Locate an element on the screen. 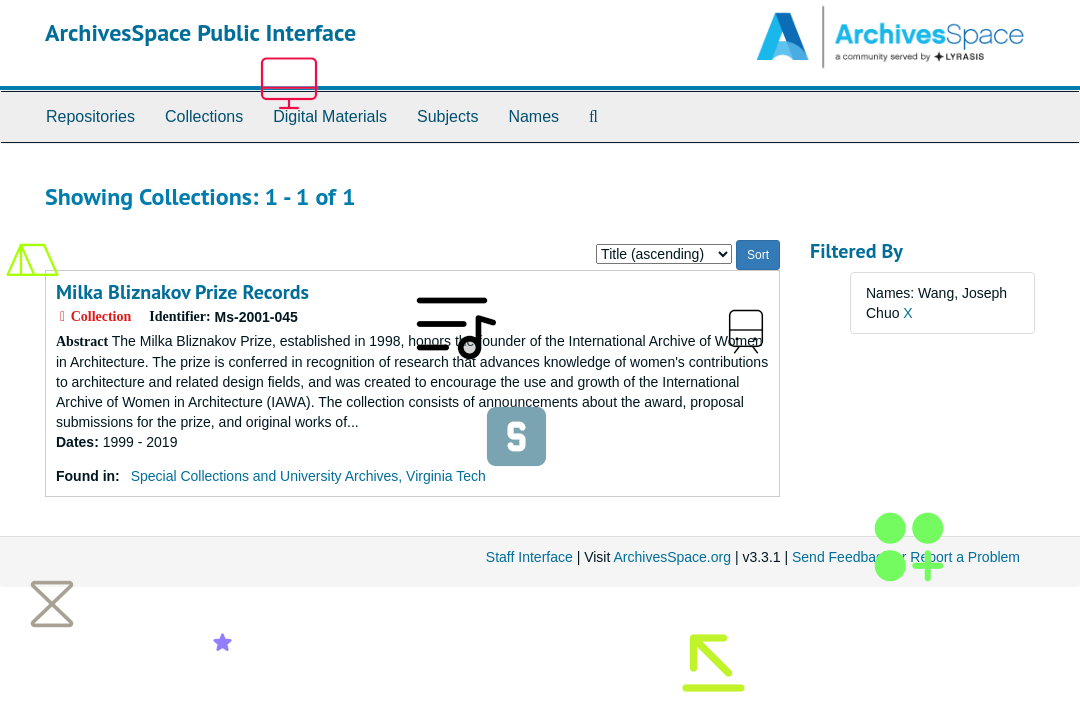  indicates loading or processing in progress is located at coordinates (52, 604).